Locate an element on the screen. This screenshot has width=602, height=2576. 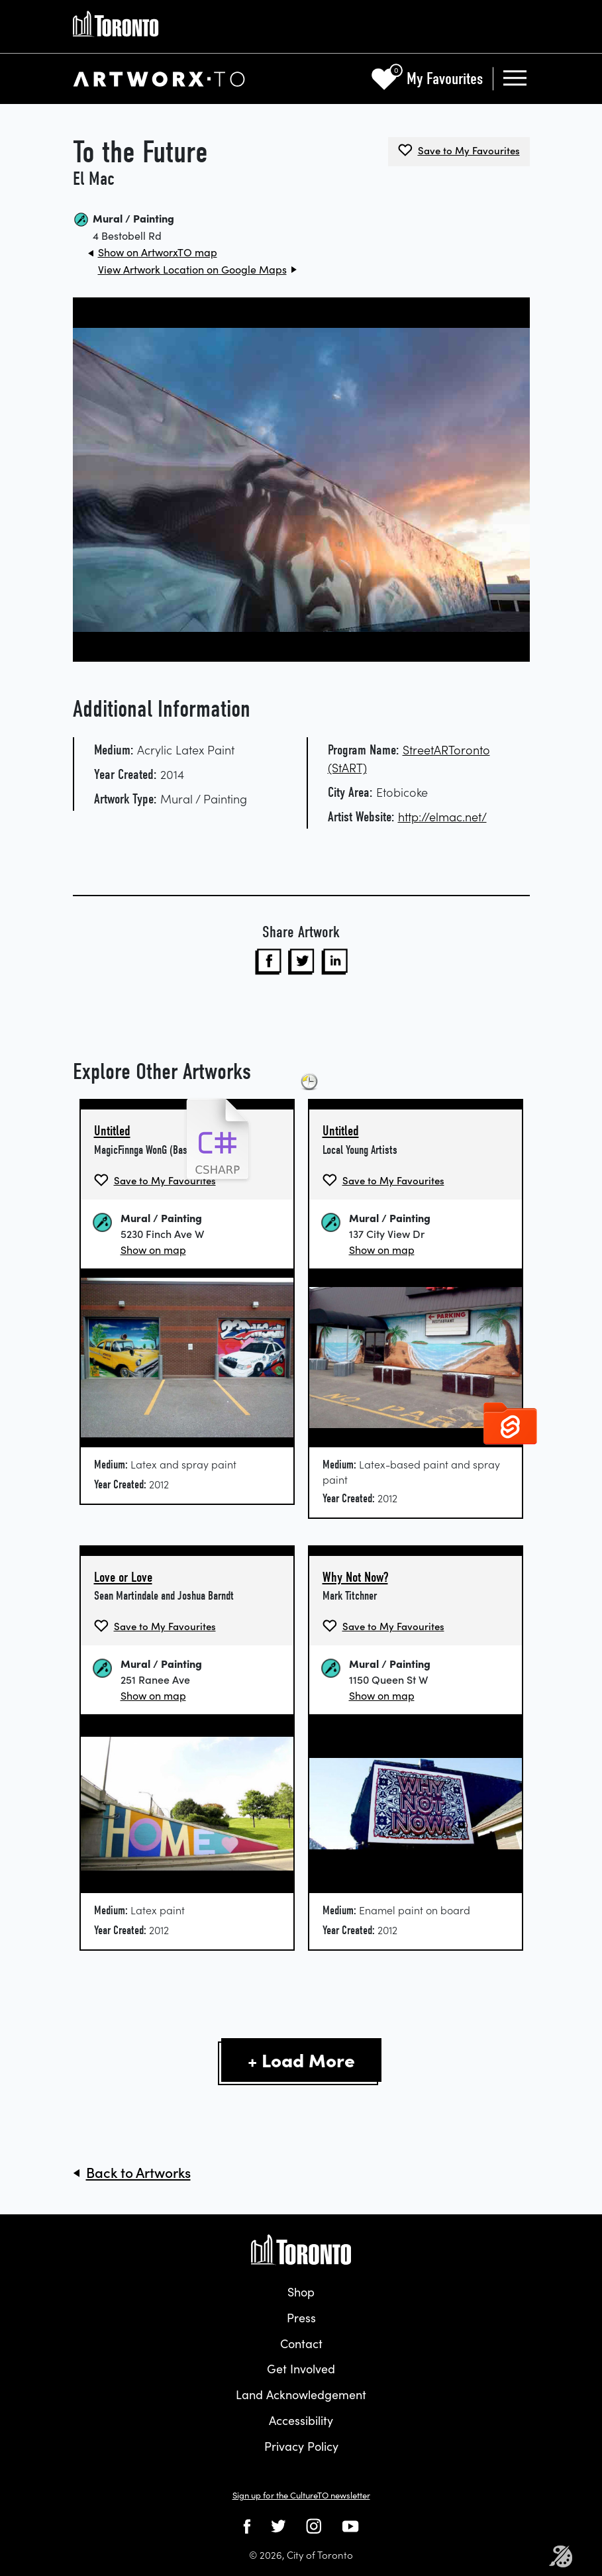
open svelte project folder is located at coordinates (510, 1425).